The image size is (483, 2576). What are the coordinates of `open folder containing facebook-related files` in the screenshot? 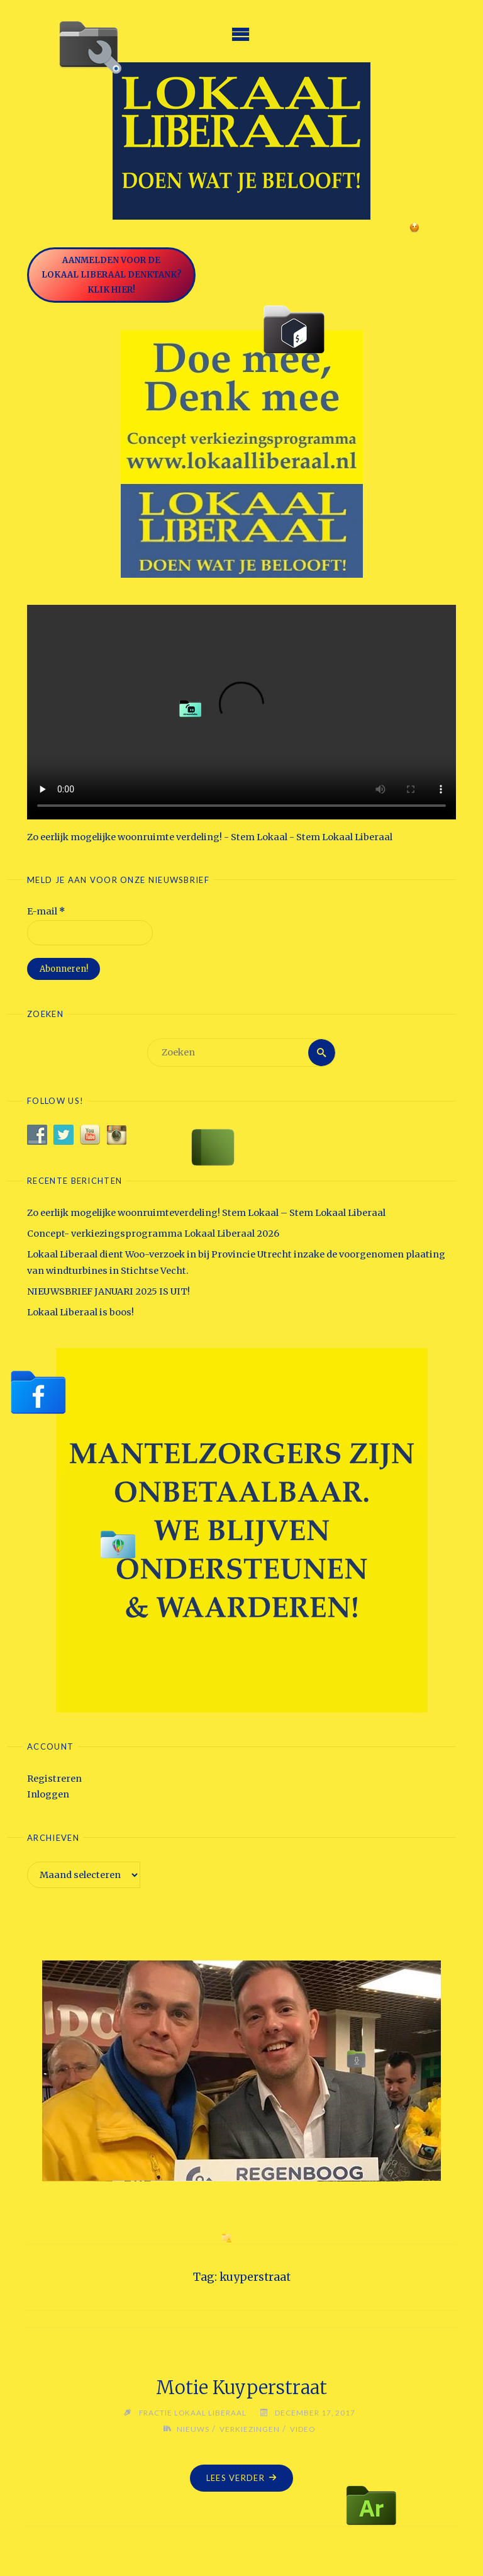 It's located at (38, 1393).